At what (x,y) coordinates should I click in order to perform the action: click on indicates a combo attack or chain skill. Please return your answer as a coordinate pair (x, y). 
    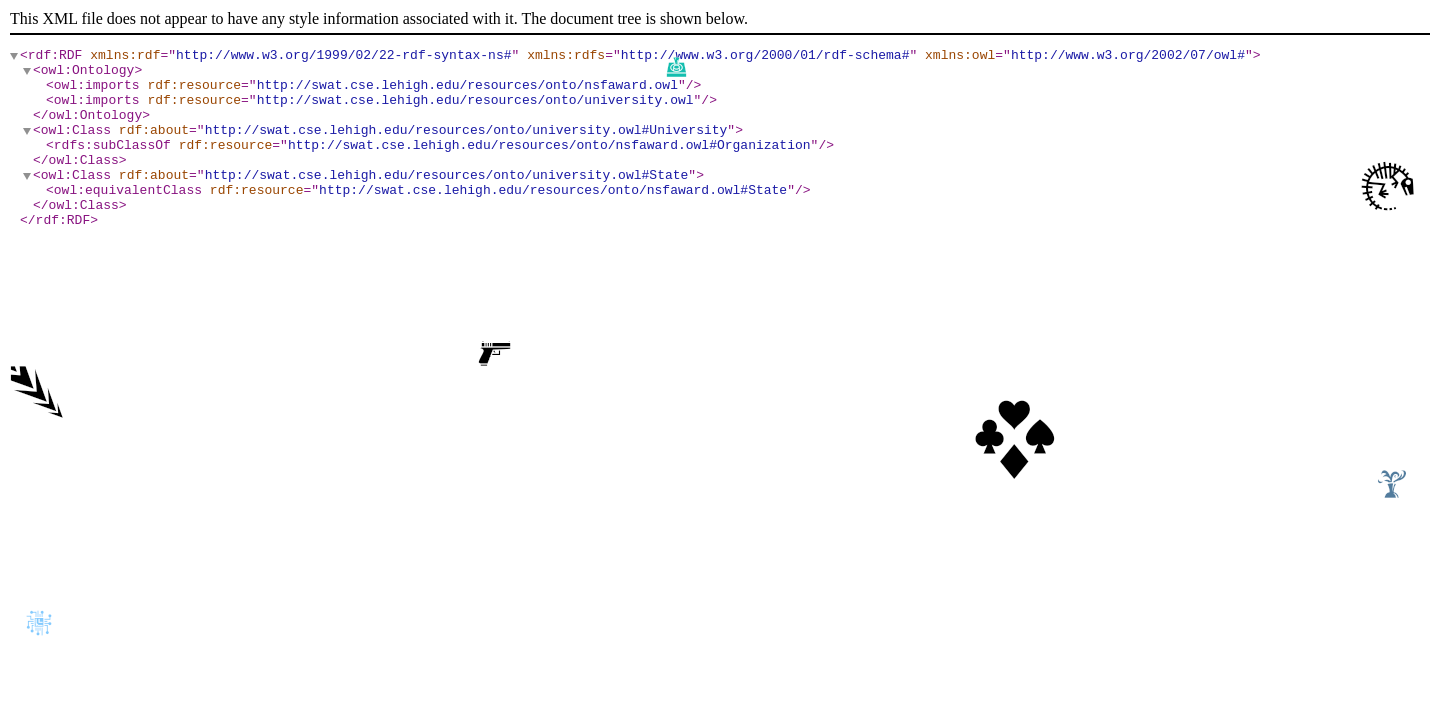
    Looking at the image, I should click on (37, 392).